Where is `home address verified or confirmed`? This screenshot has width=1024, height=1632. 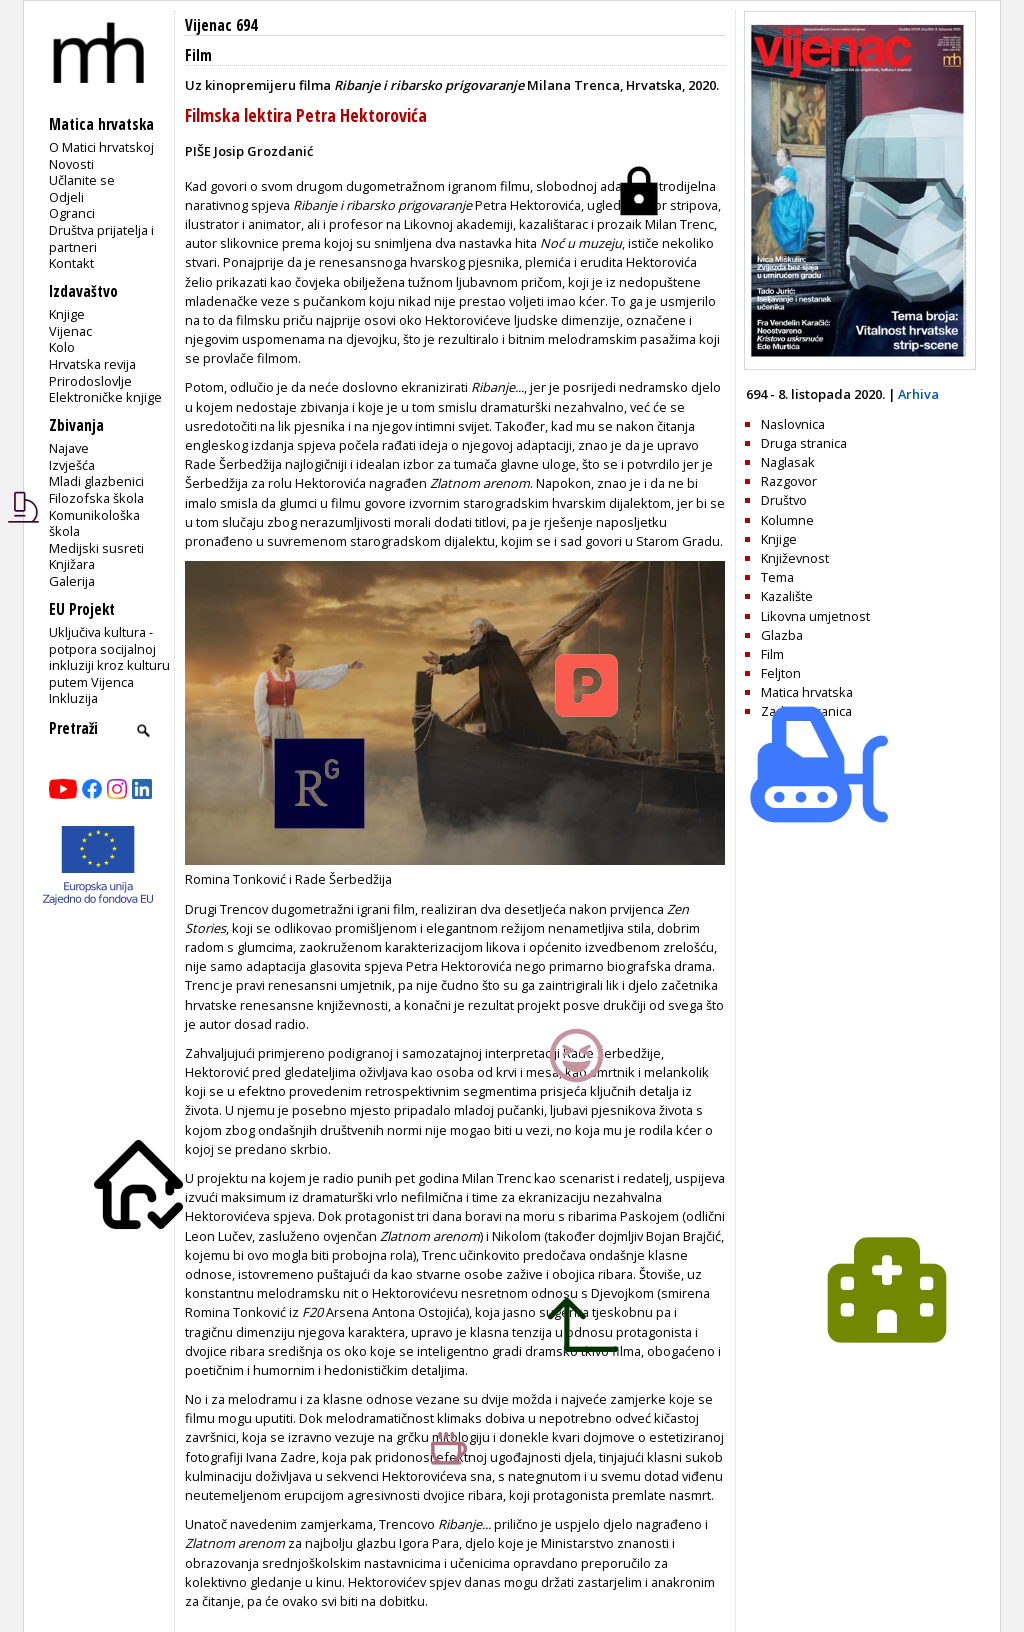
home address verified or confirmed is located at coordinates (138, 1184).